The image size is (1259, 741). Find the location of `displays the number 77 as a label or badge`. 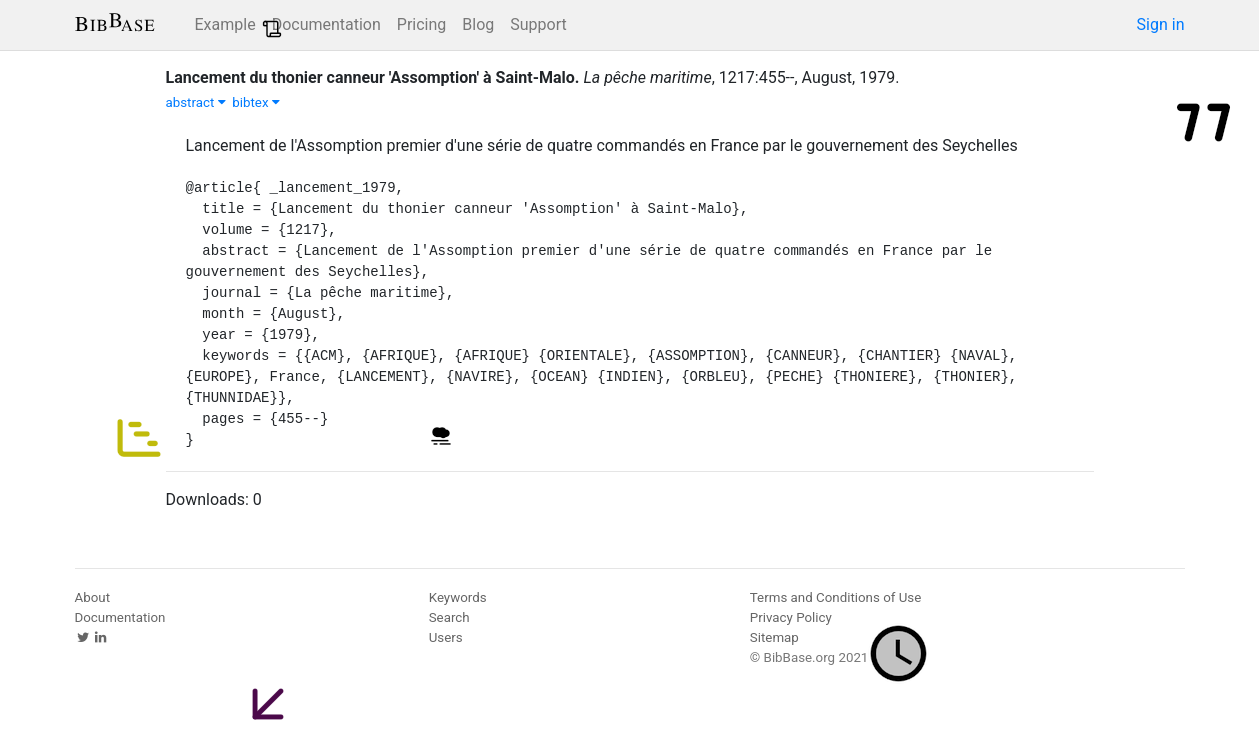

displays the number 77 as a label or badge is located at coordinates (1203, 122).